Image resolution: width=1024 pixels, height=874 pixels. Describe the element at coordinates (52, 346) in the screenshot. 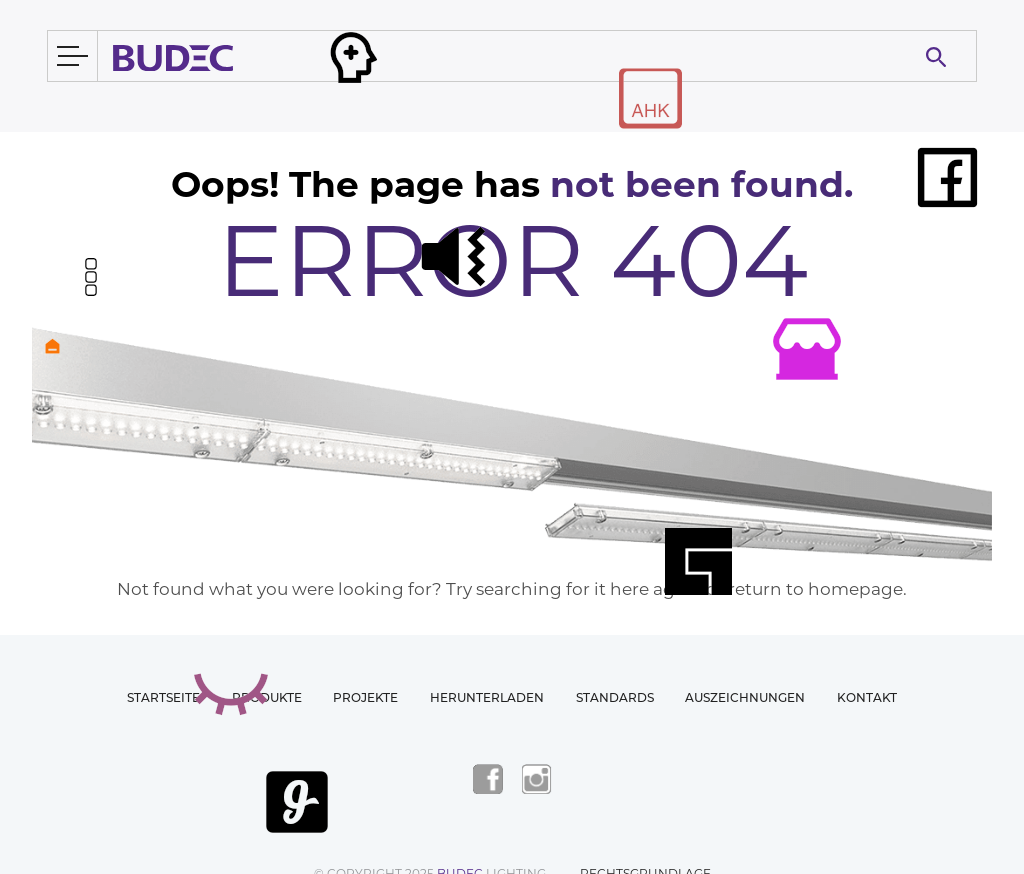

I see `navigate to home screen` at that location.